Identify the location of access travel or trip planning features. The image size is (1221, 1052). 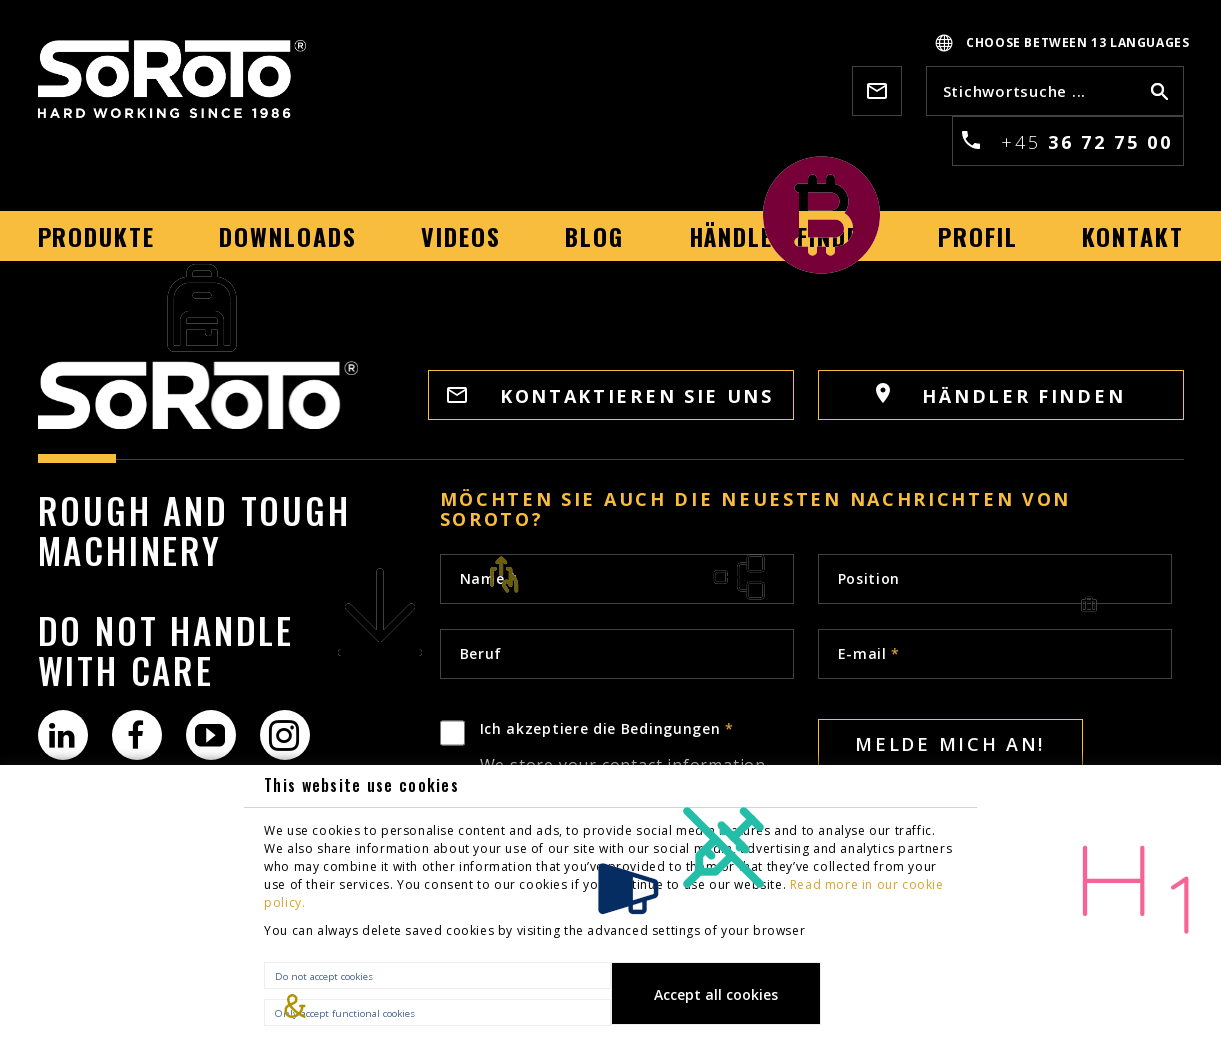
(1089, 605).